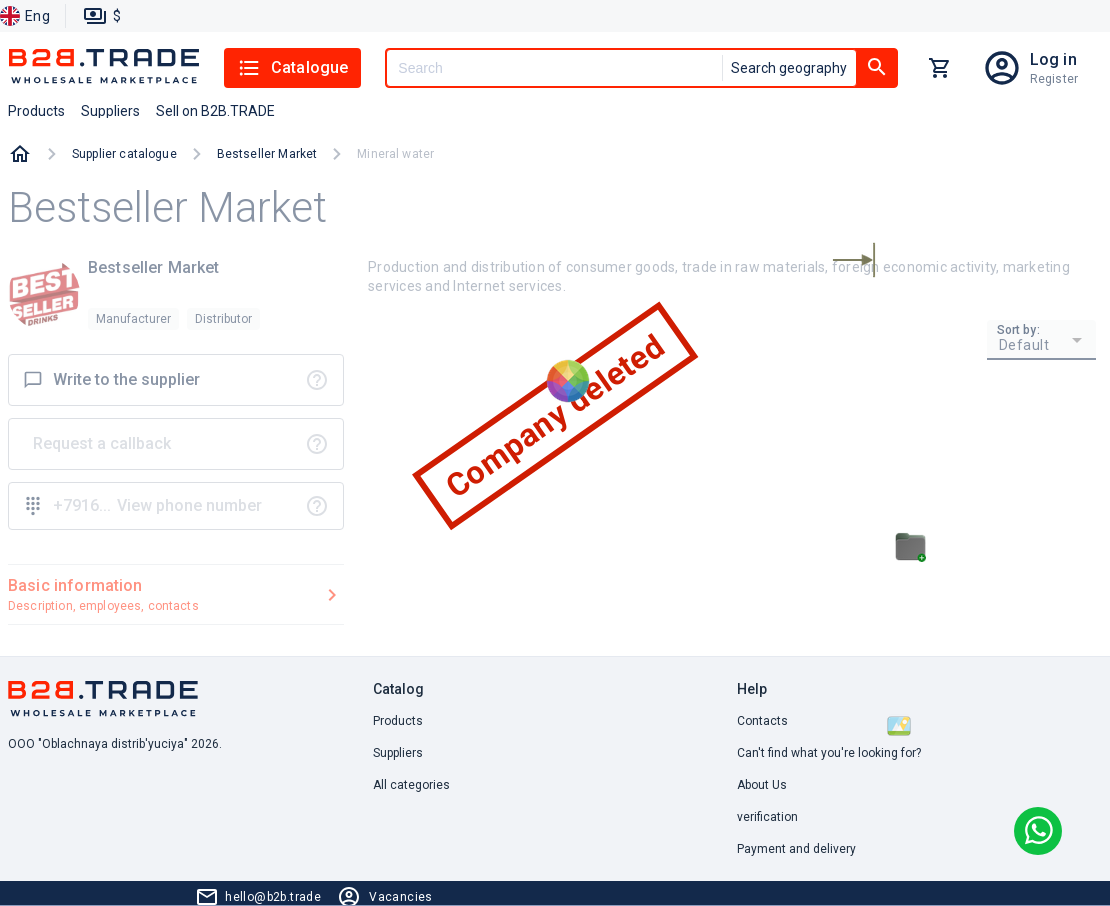 The height and width of the screenshot is (906, 1110). I want to click on jump to the last item in a list, so click(854, 260).